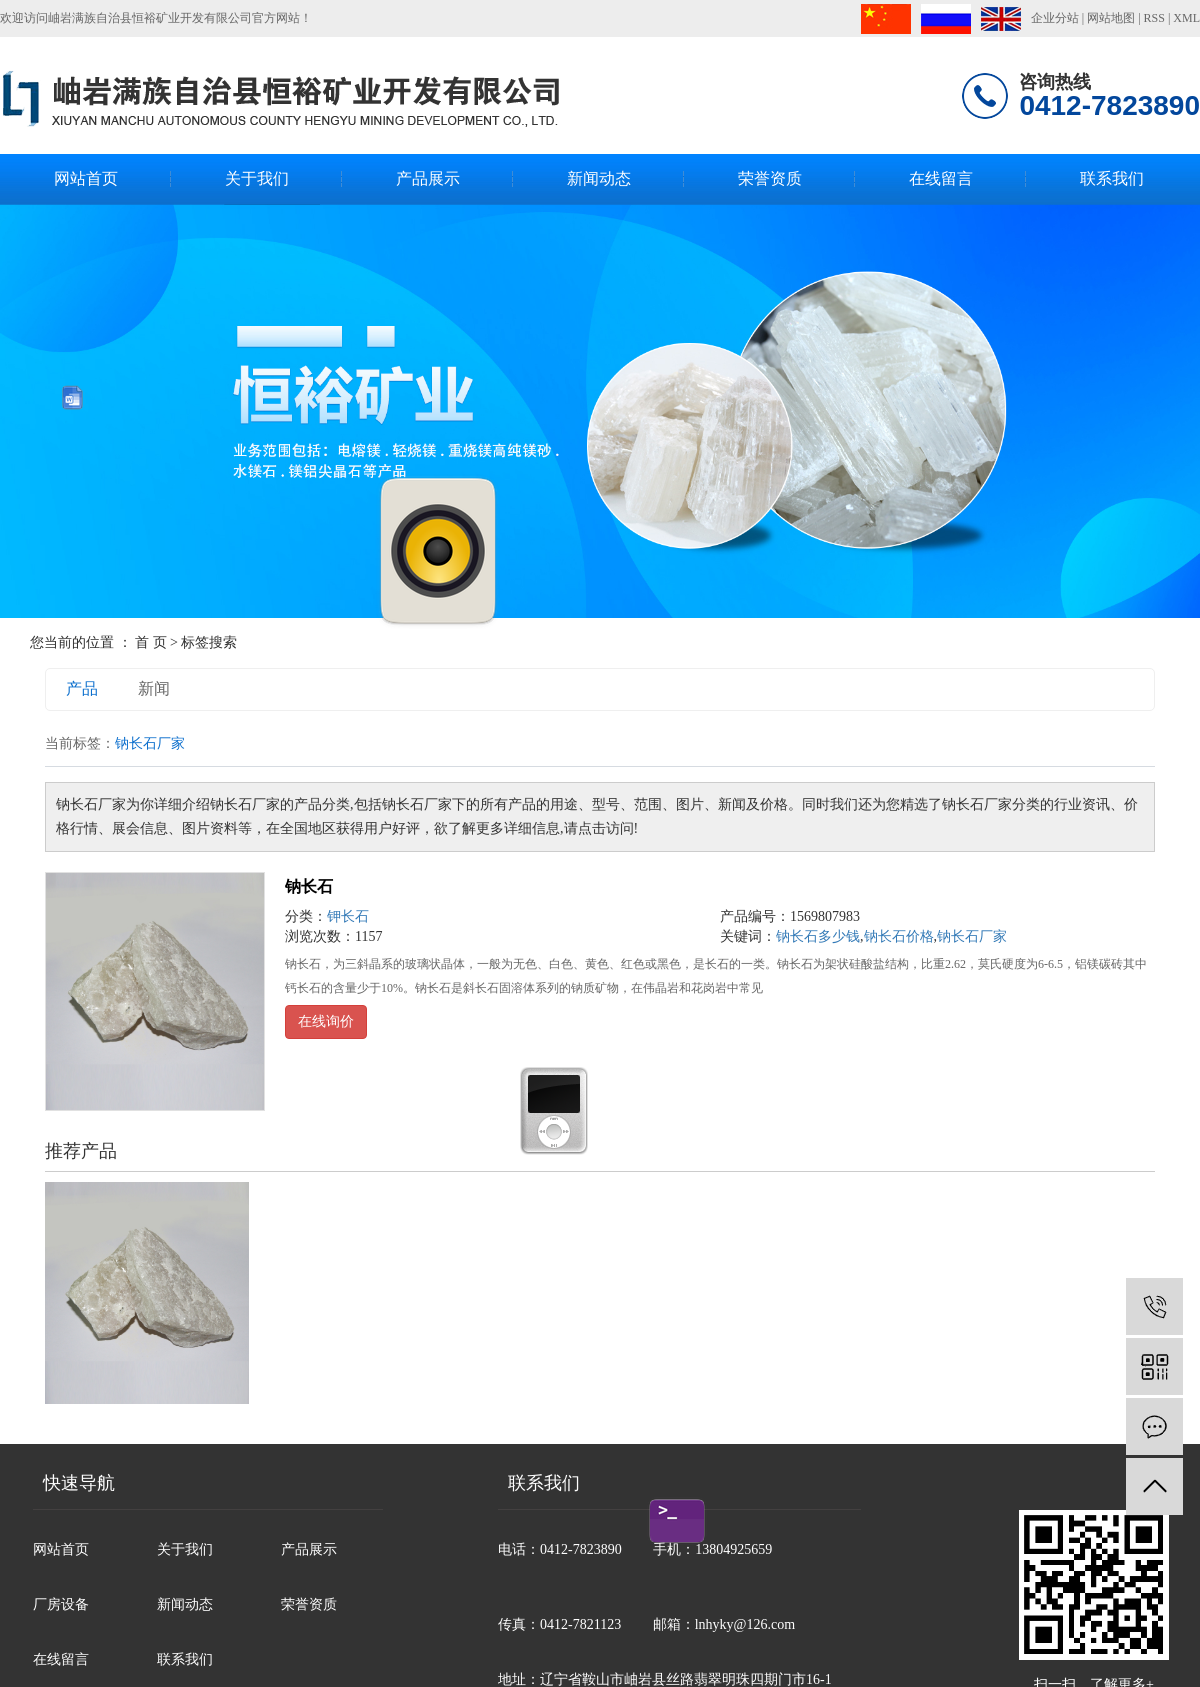 Image resolution: width=1200 pixels, height=1687 pixels. I want to click on open terminal with root/administrator privileges, so click(677, 1521).